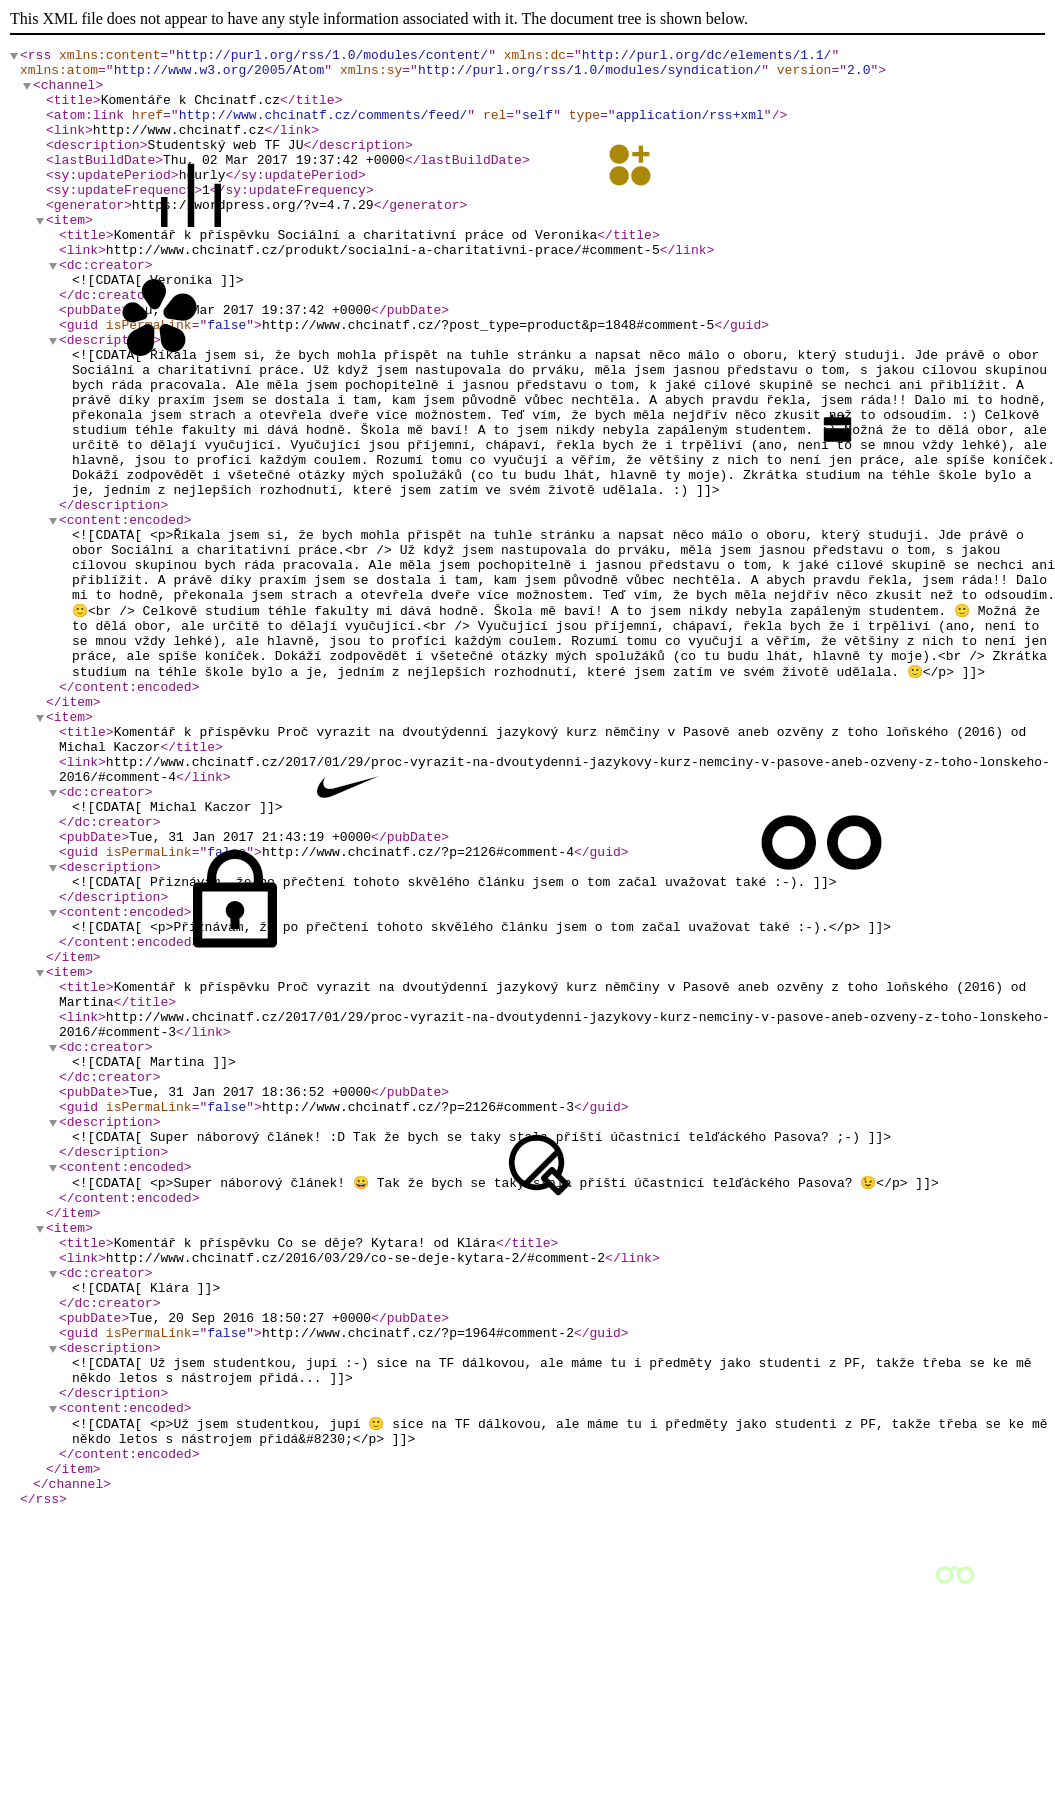  What do you see at coordinates (159, 317) in the screenshot?
I see `open ICQ messenger app` at bounding box center [159, 317].